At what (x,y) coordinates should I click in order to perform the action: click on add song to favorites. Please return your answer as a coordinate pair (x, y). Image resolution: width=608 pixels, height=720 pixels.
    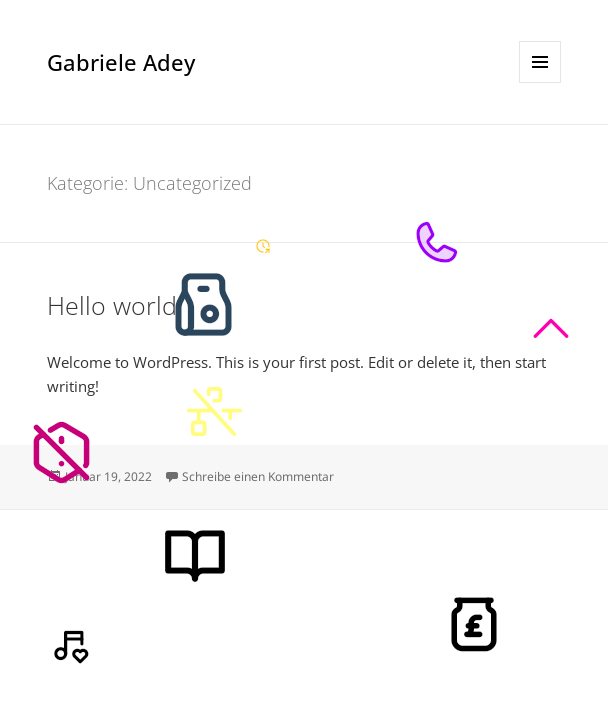
    Looking at the image, I should click on (70, 645).